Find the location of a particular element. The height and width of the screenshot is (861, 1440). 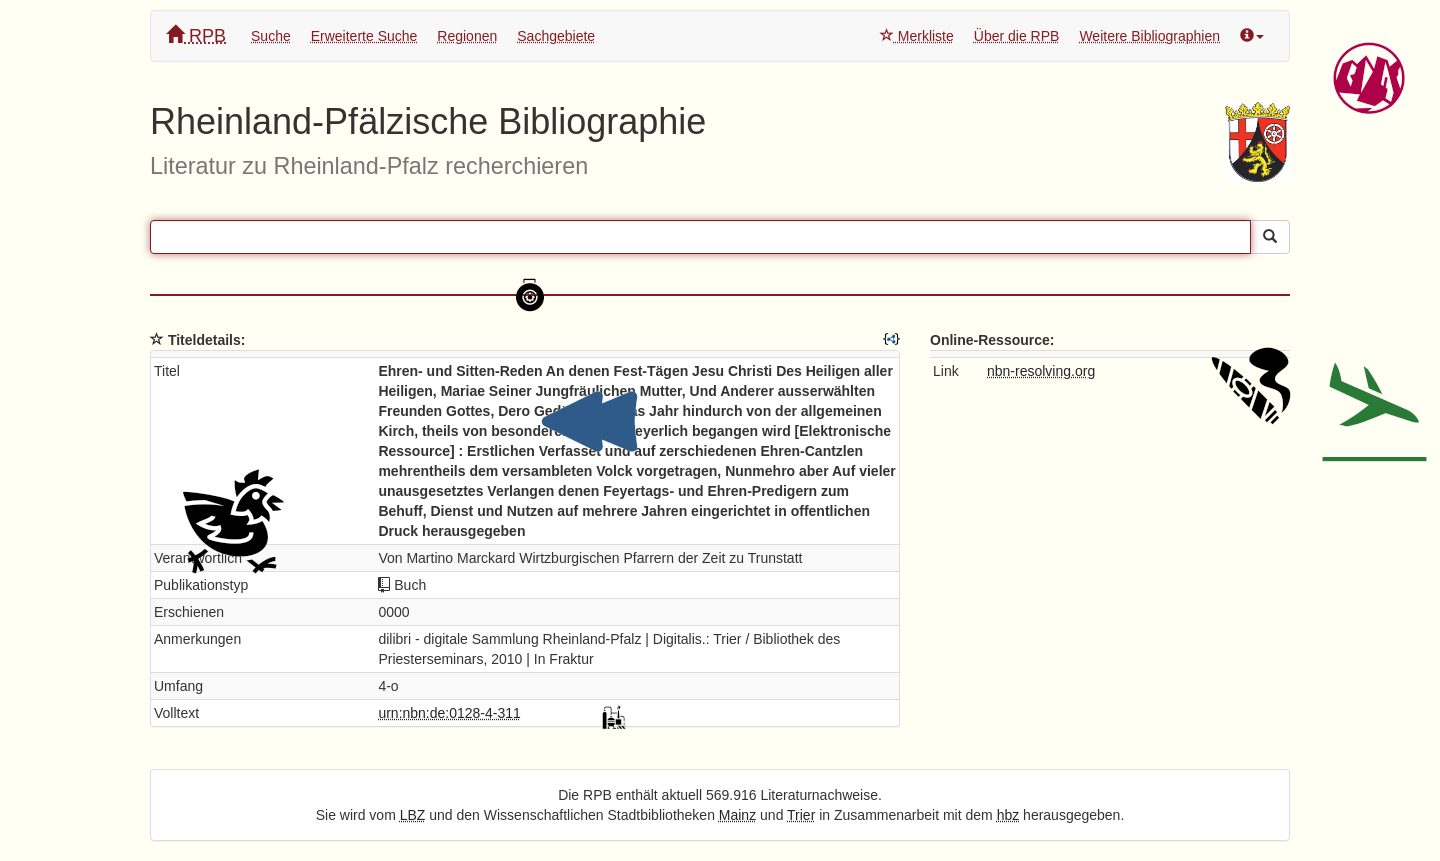

rewind or skip backward in media playback is located at coordinates (589, 421).